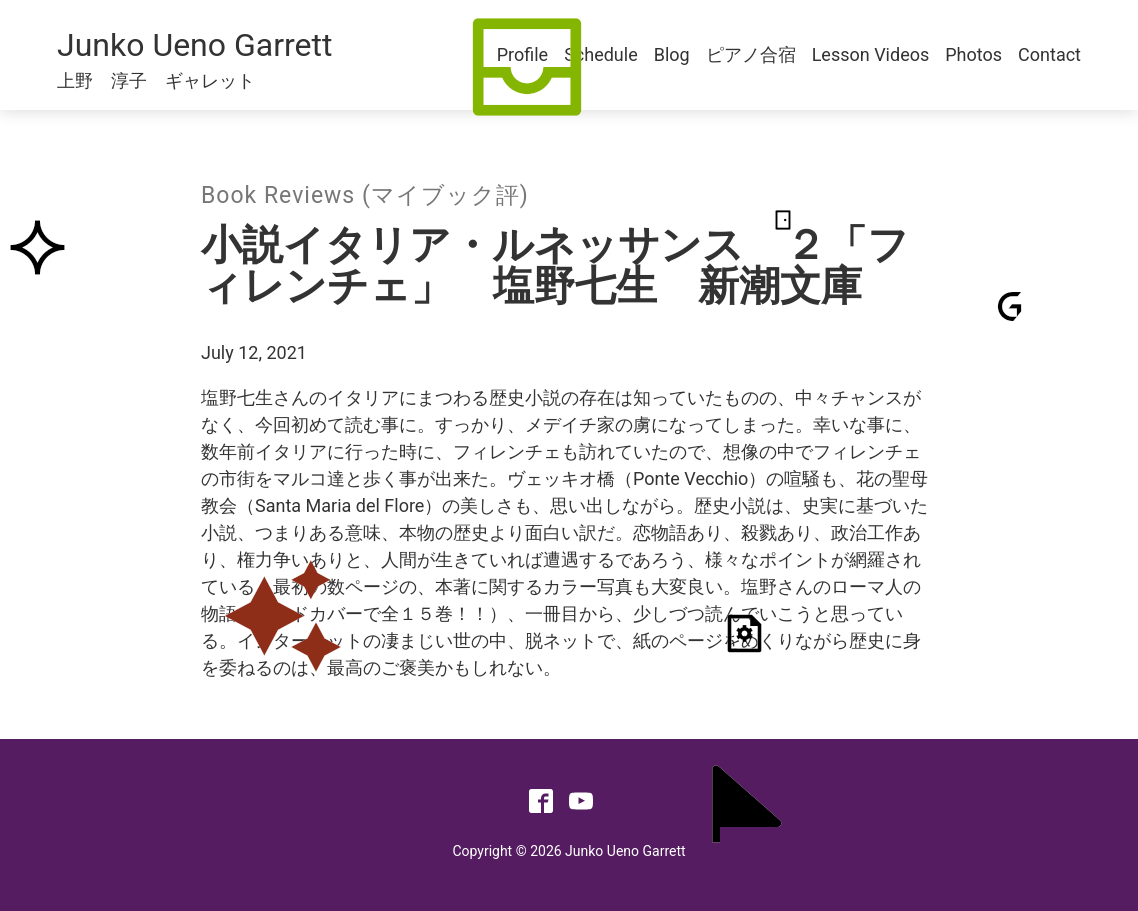 This screenshot has width=1138, height=911. What do you see at coordinates (37, 247) in the screenshot?
I see `indicates bright or sunny weather conditions` at bounding box center [37, 247].